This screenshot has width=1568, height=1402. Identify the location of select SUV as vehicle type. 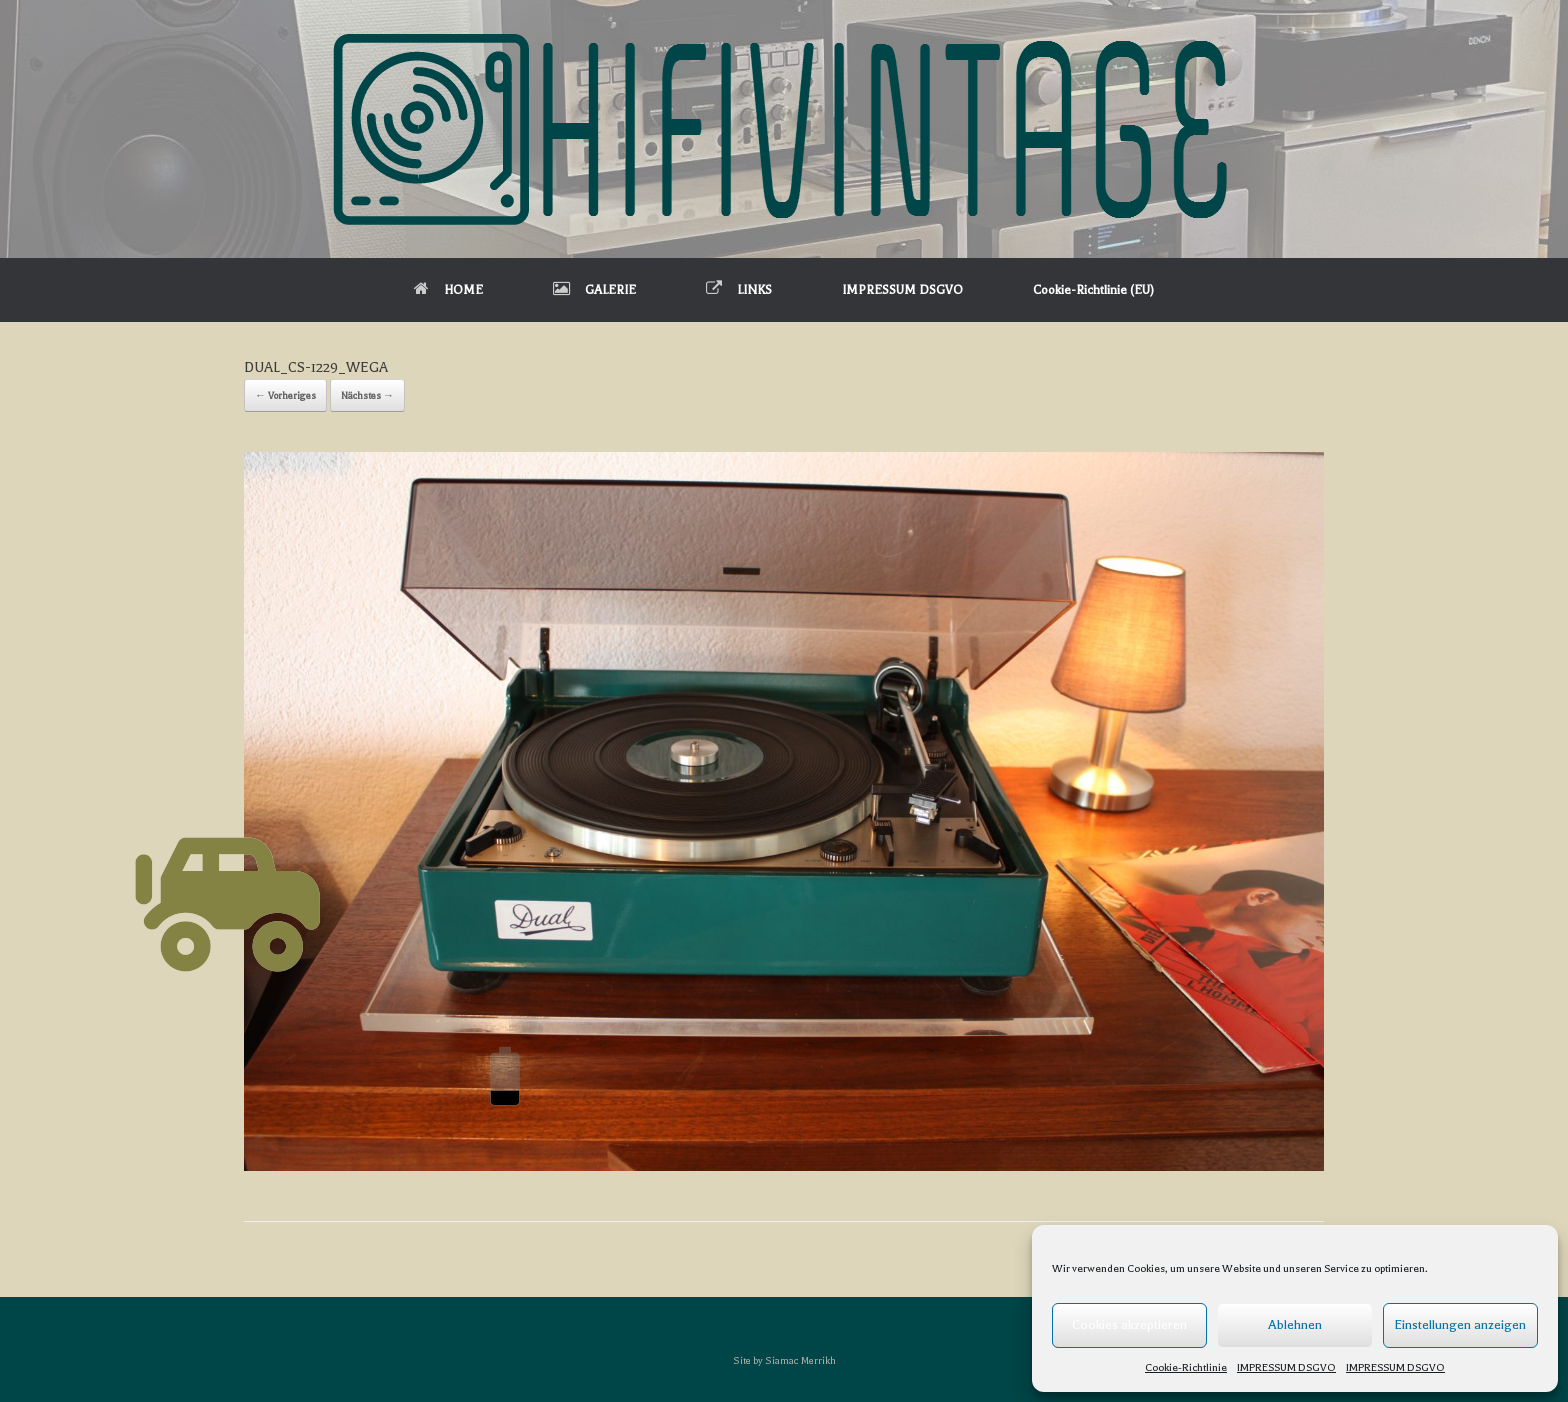
(227, 904).